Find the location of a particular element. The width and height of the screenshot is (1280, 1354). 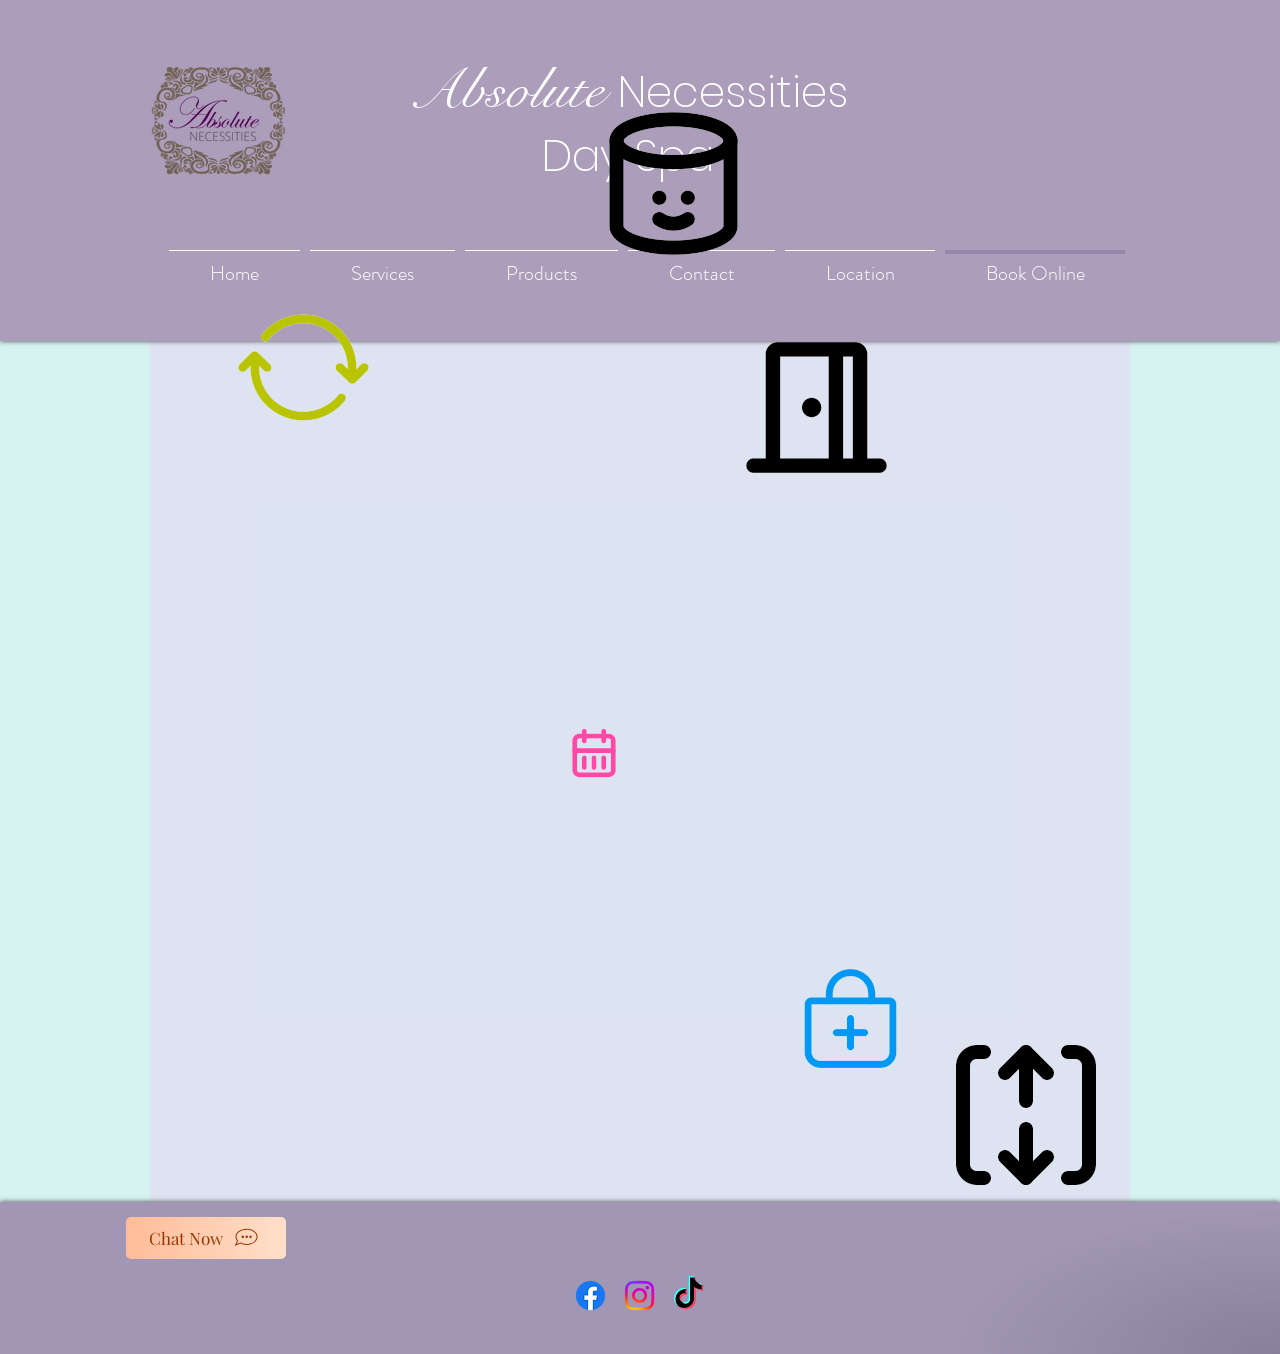

add item to shopping bag is located at coordinates (850, 1018).